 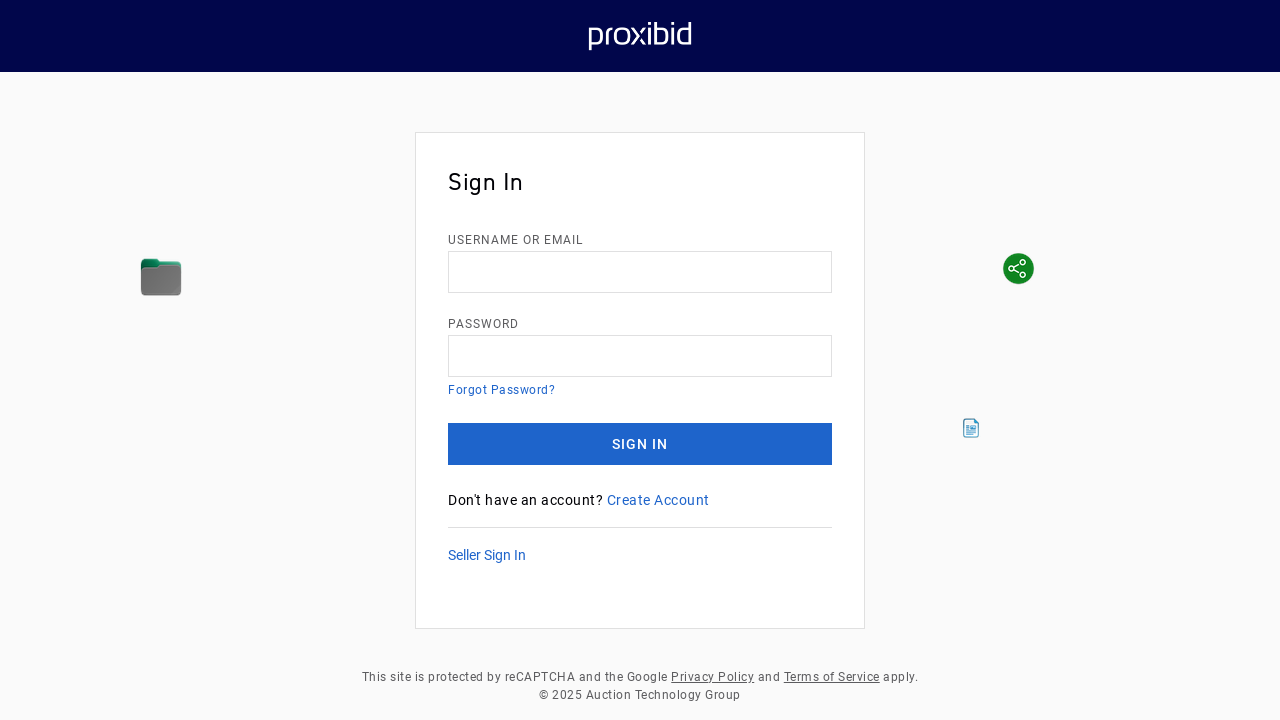 What do you see at coordinates (971, 428) in the screenshot?
I see `open a libreoffice writer document` at bounding box center [971, 428].